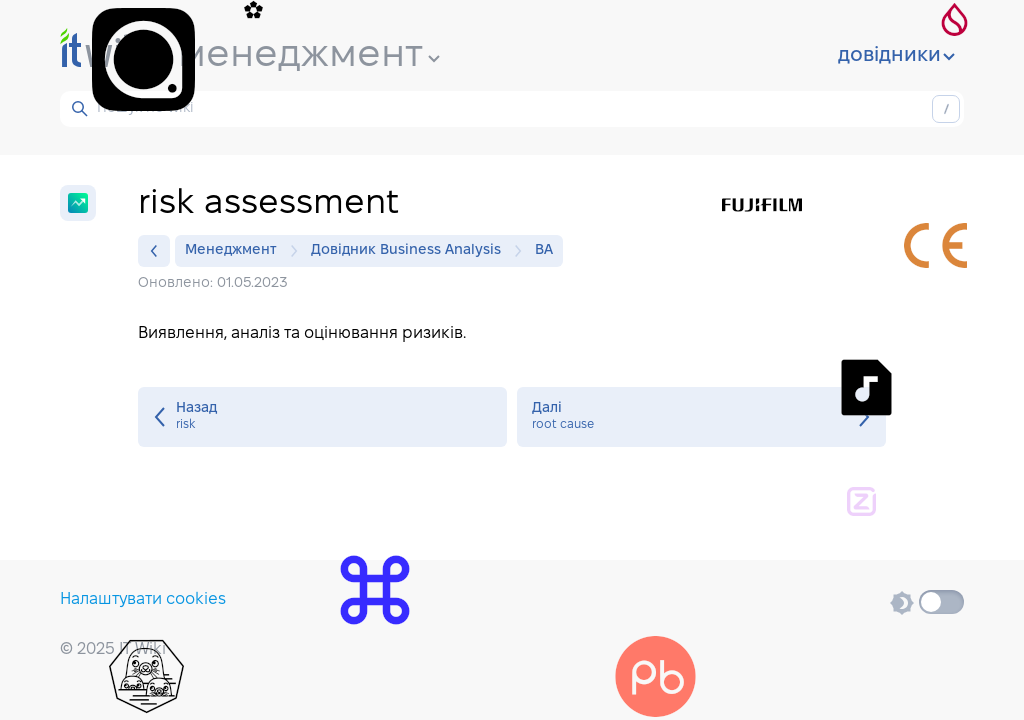 The image size is (1024, 720). What do you see at coordinates (861, 501) in the screenshot?
I see `open the ziggo app` at bounding box center [861, 501].